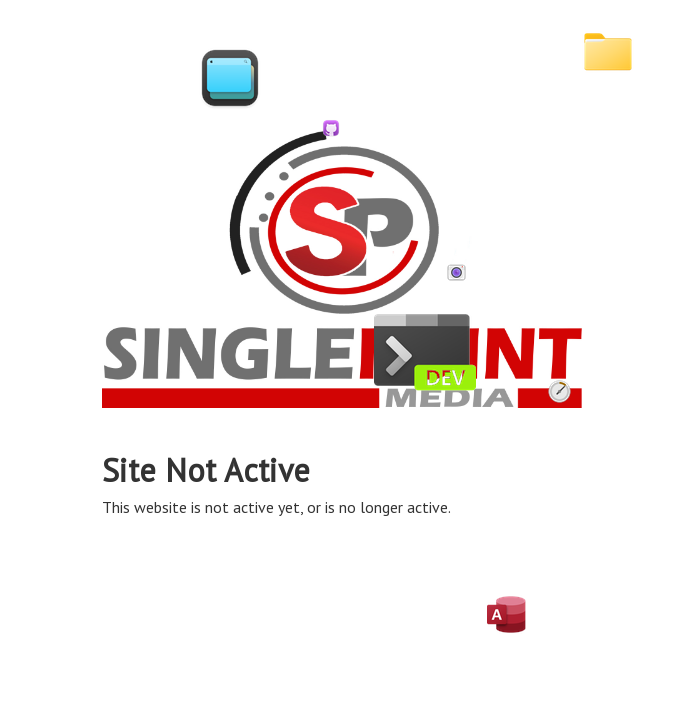  What do you see at coordinates (456, 272) in the screenshot?
I see `open webcamoid camera application` at bounding box center [456, 272].